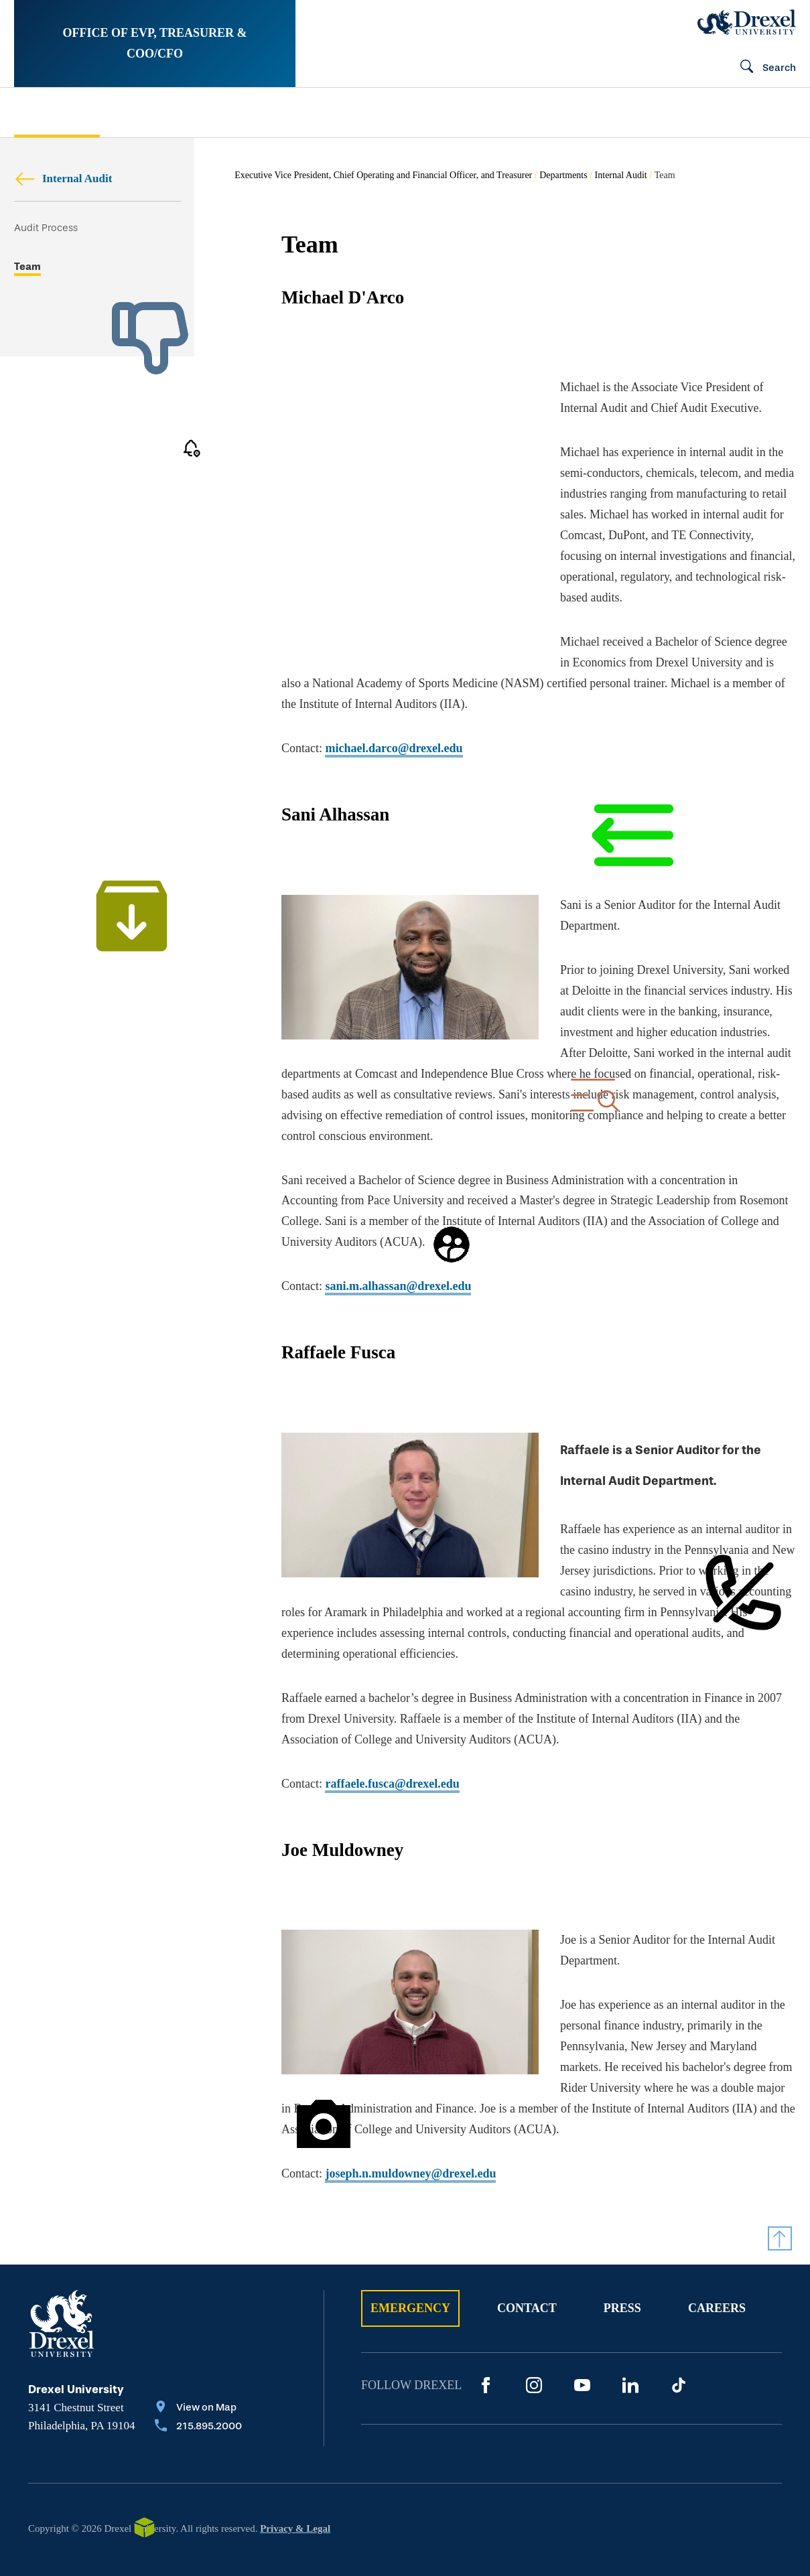 This screenshot has width=810, height=2576. Describe the element at coordinates (593, 1095) in the screenshot. I see `search within a list or document` at that location.